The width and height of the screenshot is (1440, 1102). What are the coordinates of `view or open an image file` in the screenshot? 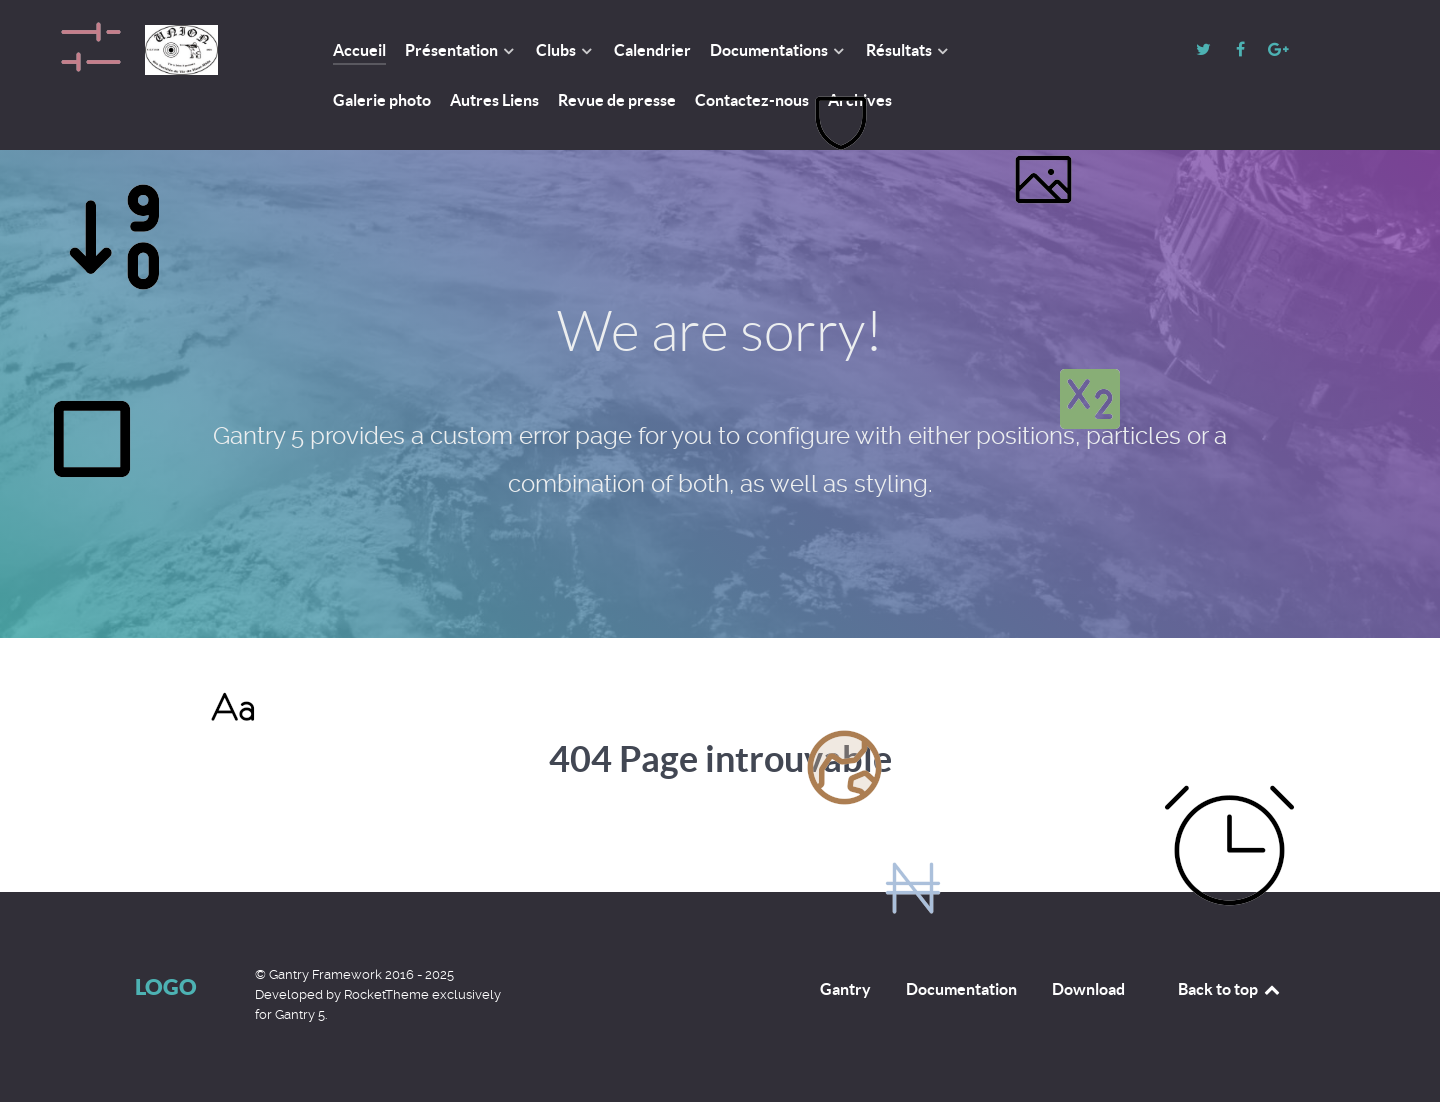 It's located at (1043, 179).